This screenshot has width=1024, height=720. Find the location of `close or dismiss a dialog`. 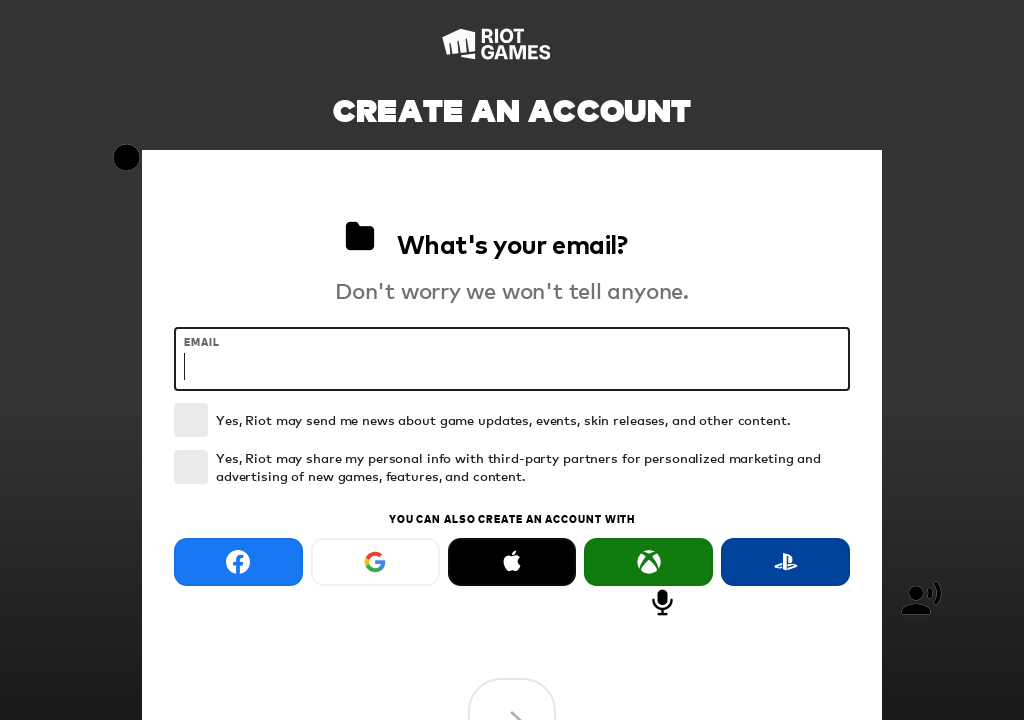

close or dismiss a dialog is located at coordinates (126, 157).